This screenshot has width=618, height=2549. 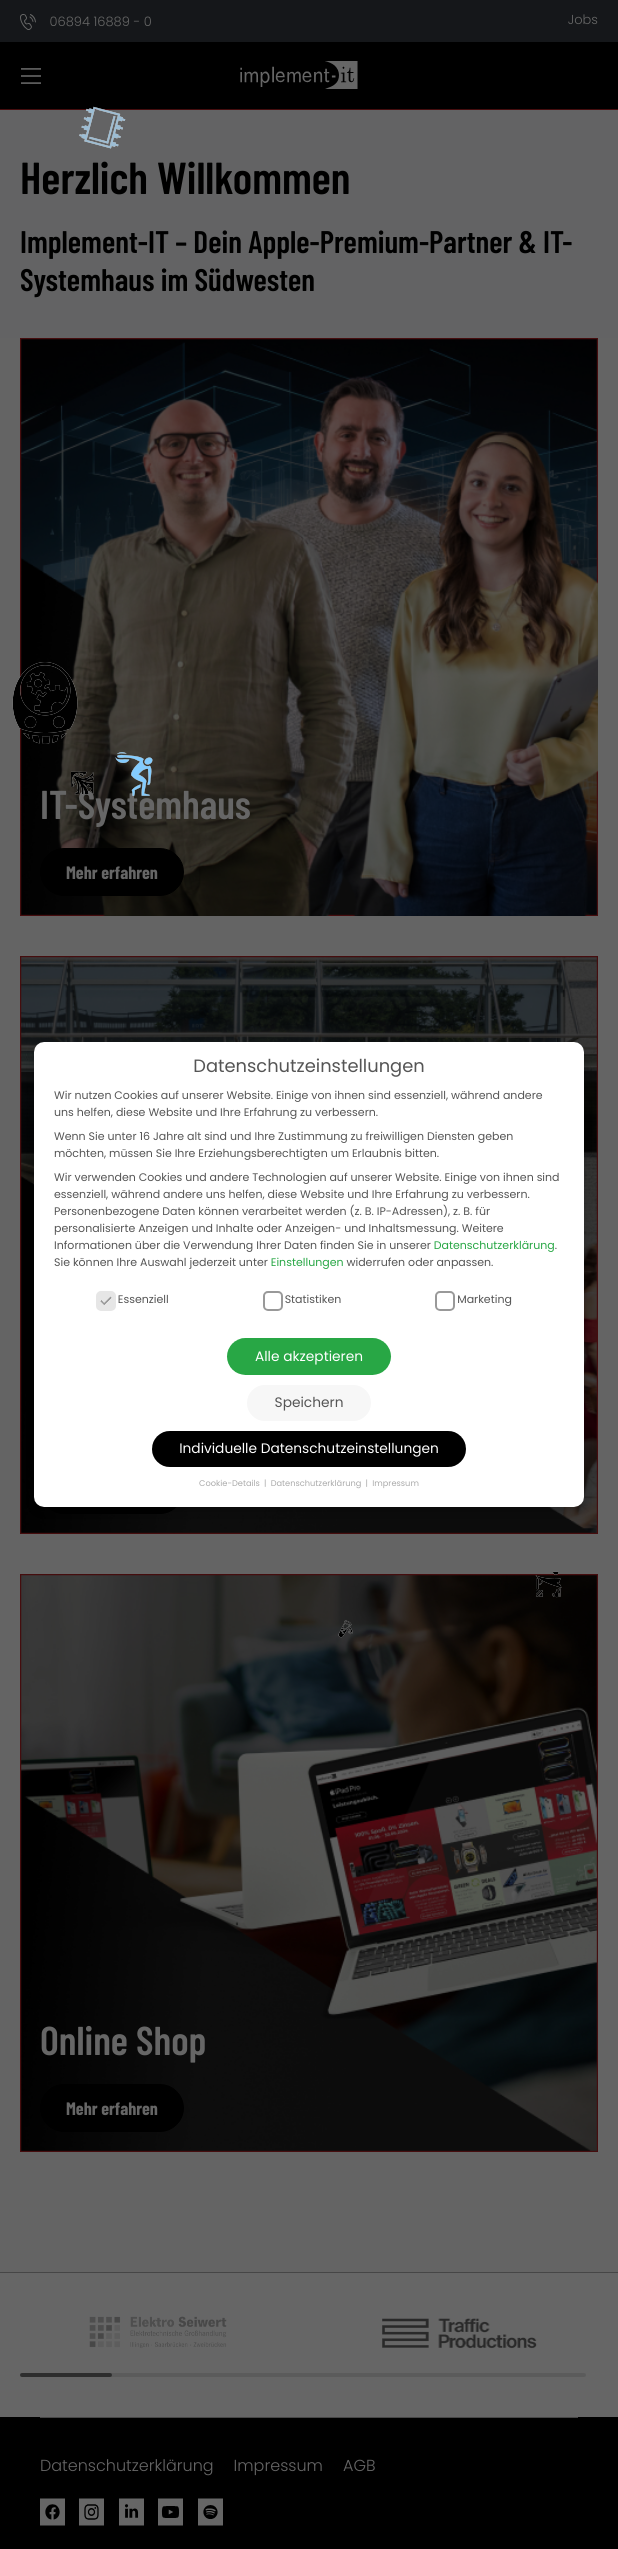 I want to click on set up camp in a desert region, so click(x=548, y=1584).